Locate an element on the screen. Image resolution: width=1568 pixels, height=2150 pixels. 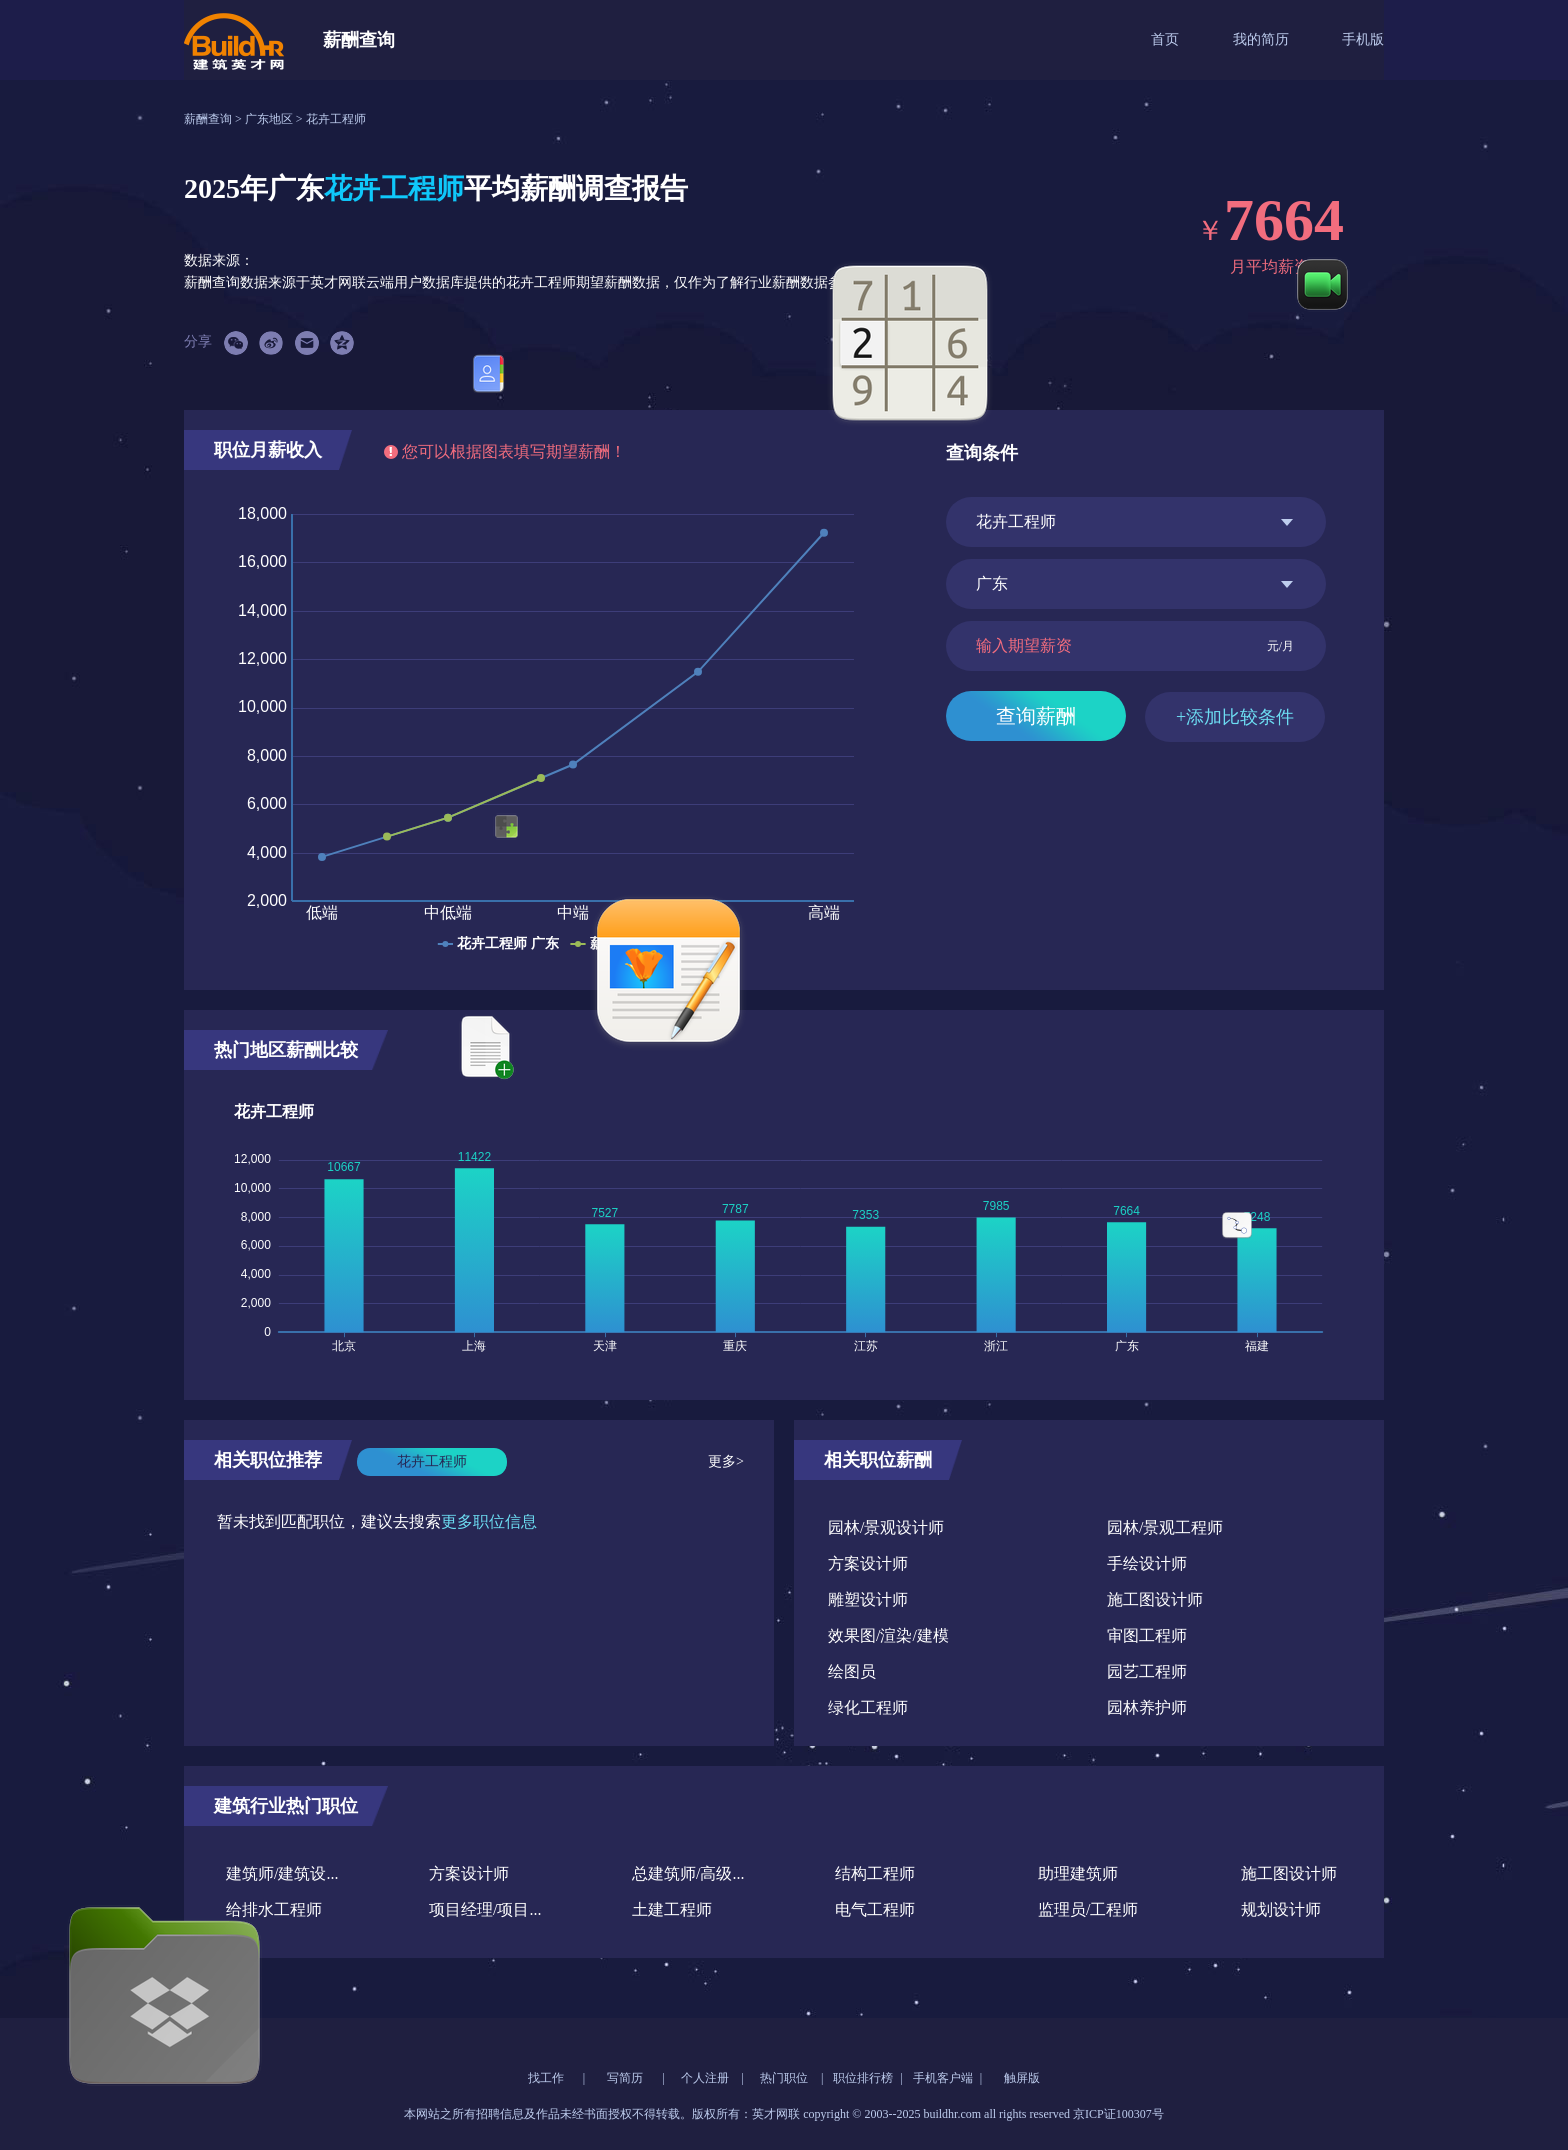
open your dropbox synced folder is located at coordinates (164, 1995).